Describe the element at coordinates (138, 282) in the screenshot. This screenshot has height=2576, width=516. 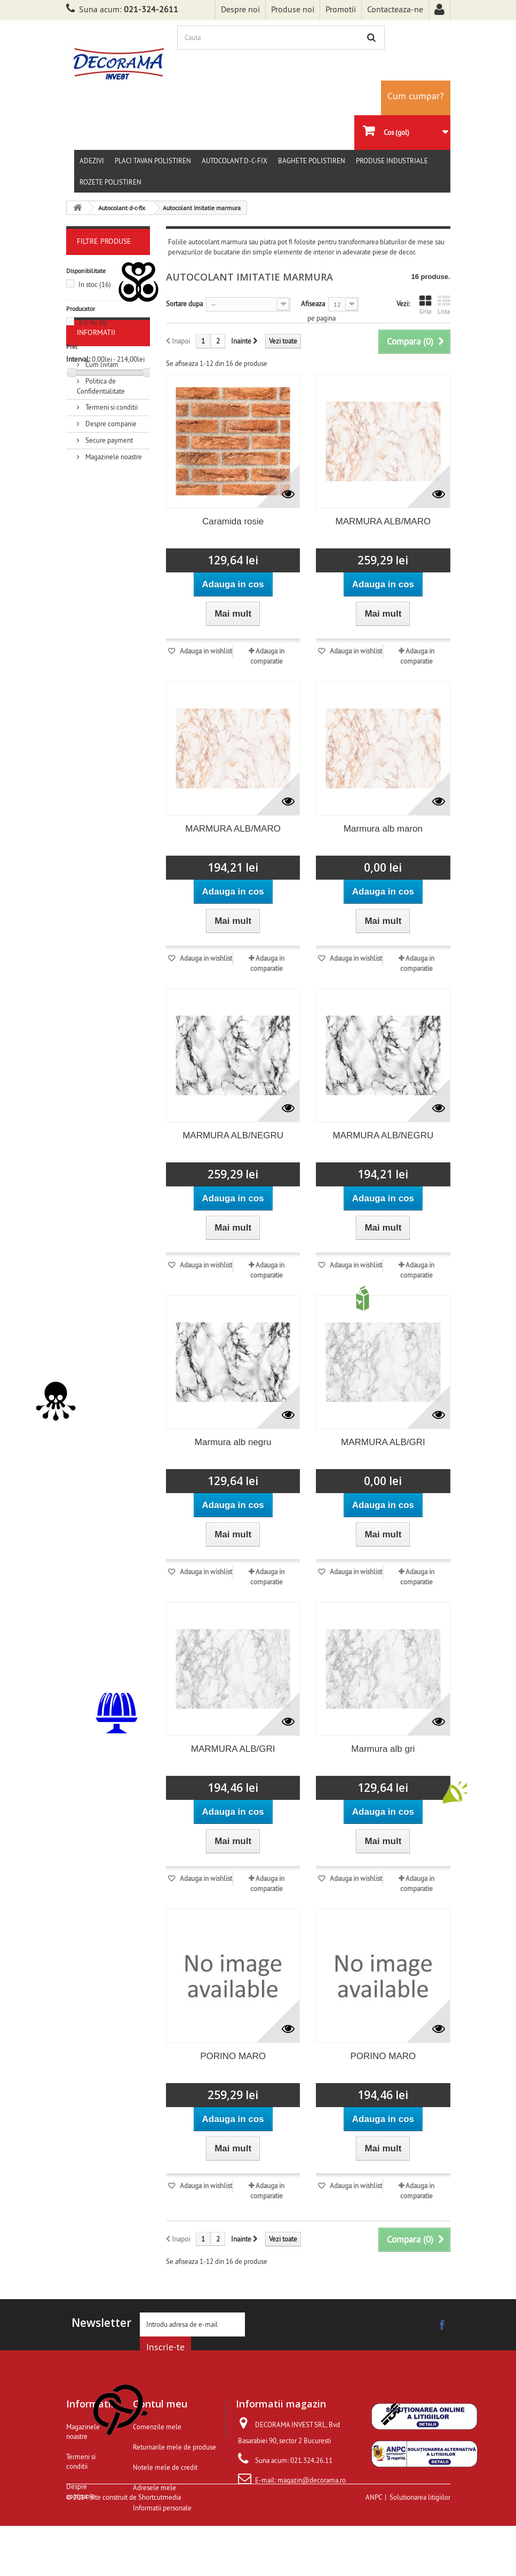
I see `decorative abstract symbol or ornament` at that location.